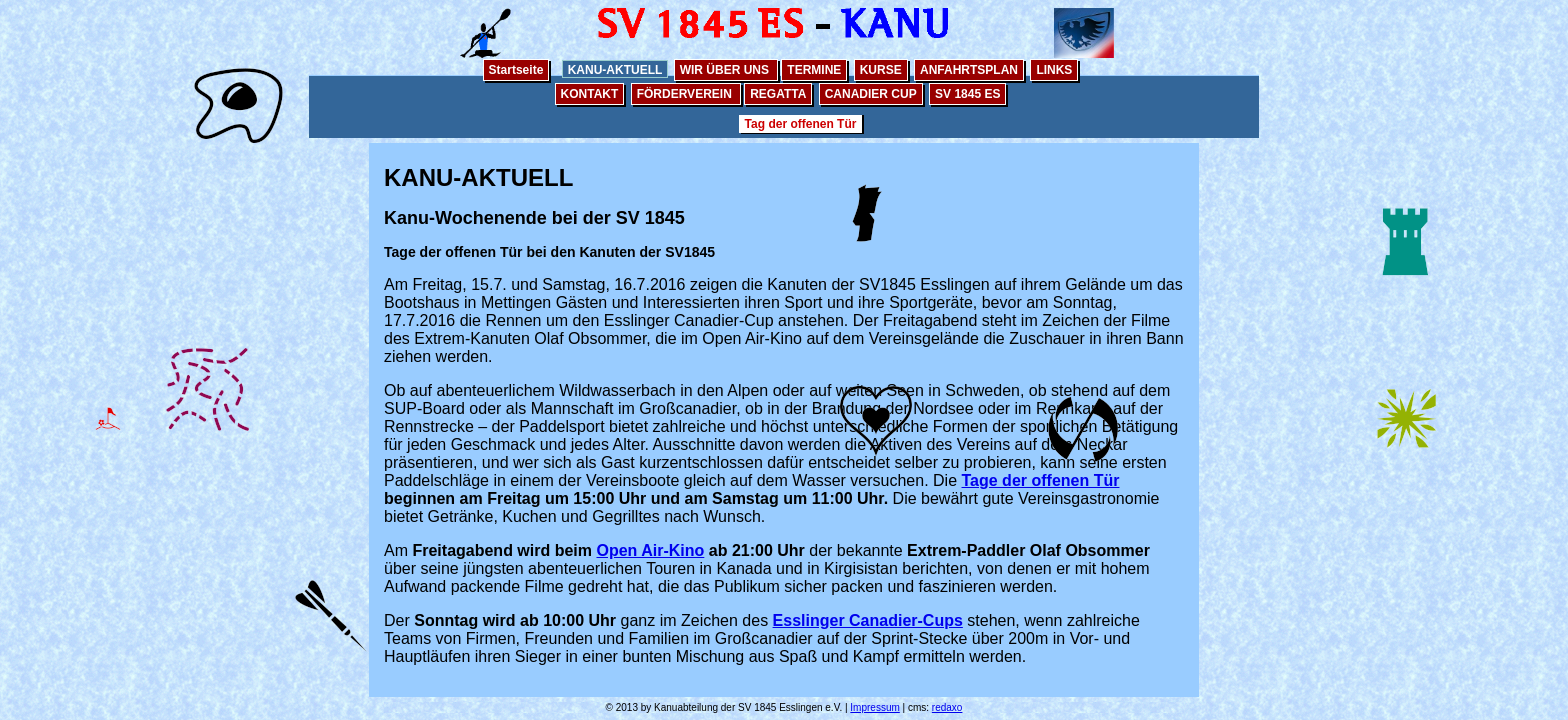 The height and width of the screenshot is (720, 1568). I want to click on select portugal as your country or region, so click(867, 213).